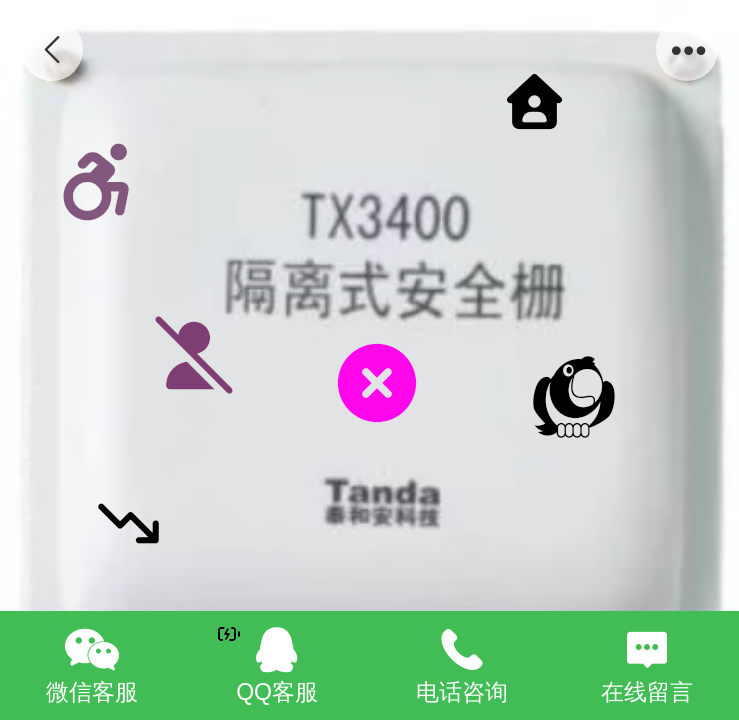 The image size is (739, 720). Describe the element at coordinates (377, 383) in the screenshot. I see `close or dismiss a dialog` at that location.